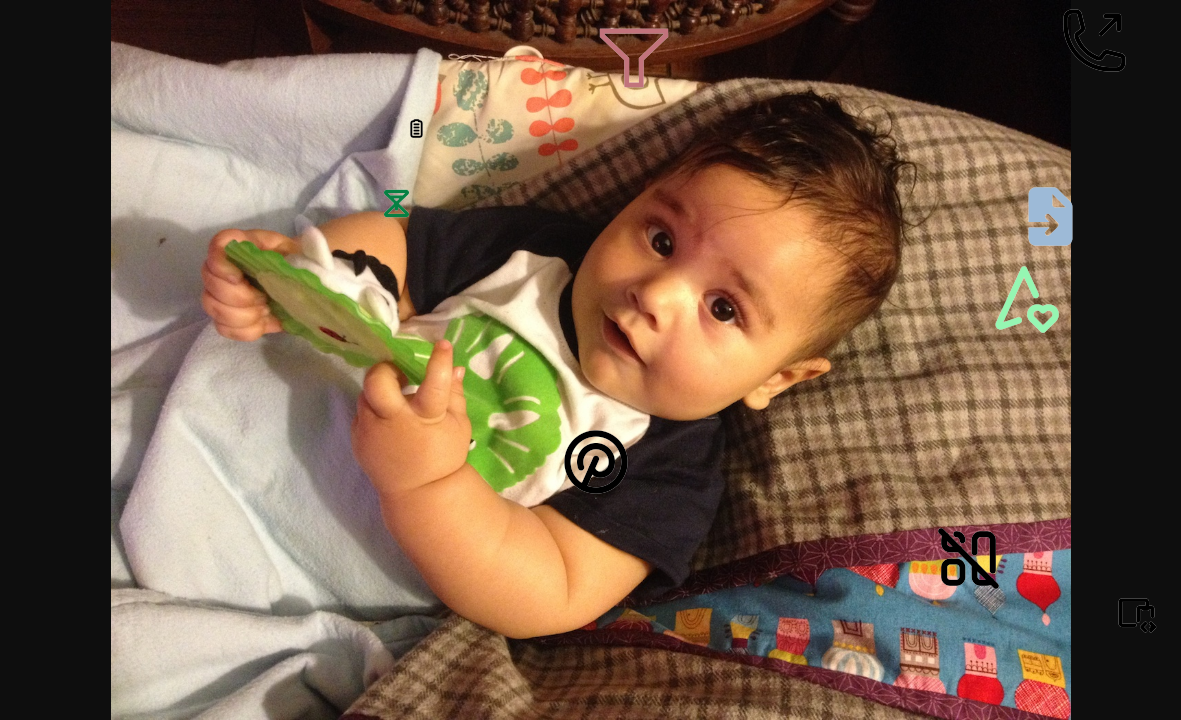  What do you see at coordinates (1050, 216) in the screenshot?
I see `import a file from another location` at bounding box center [1050, 216].